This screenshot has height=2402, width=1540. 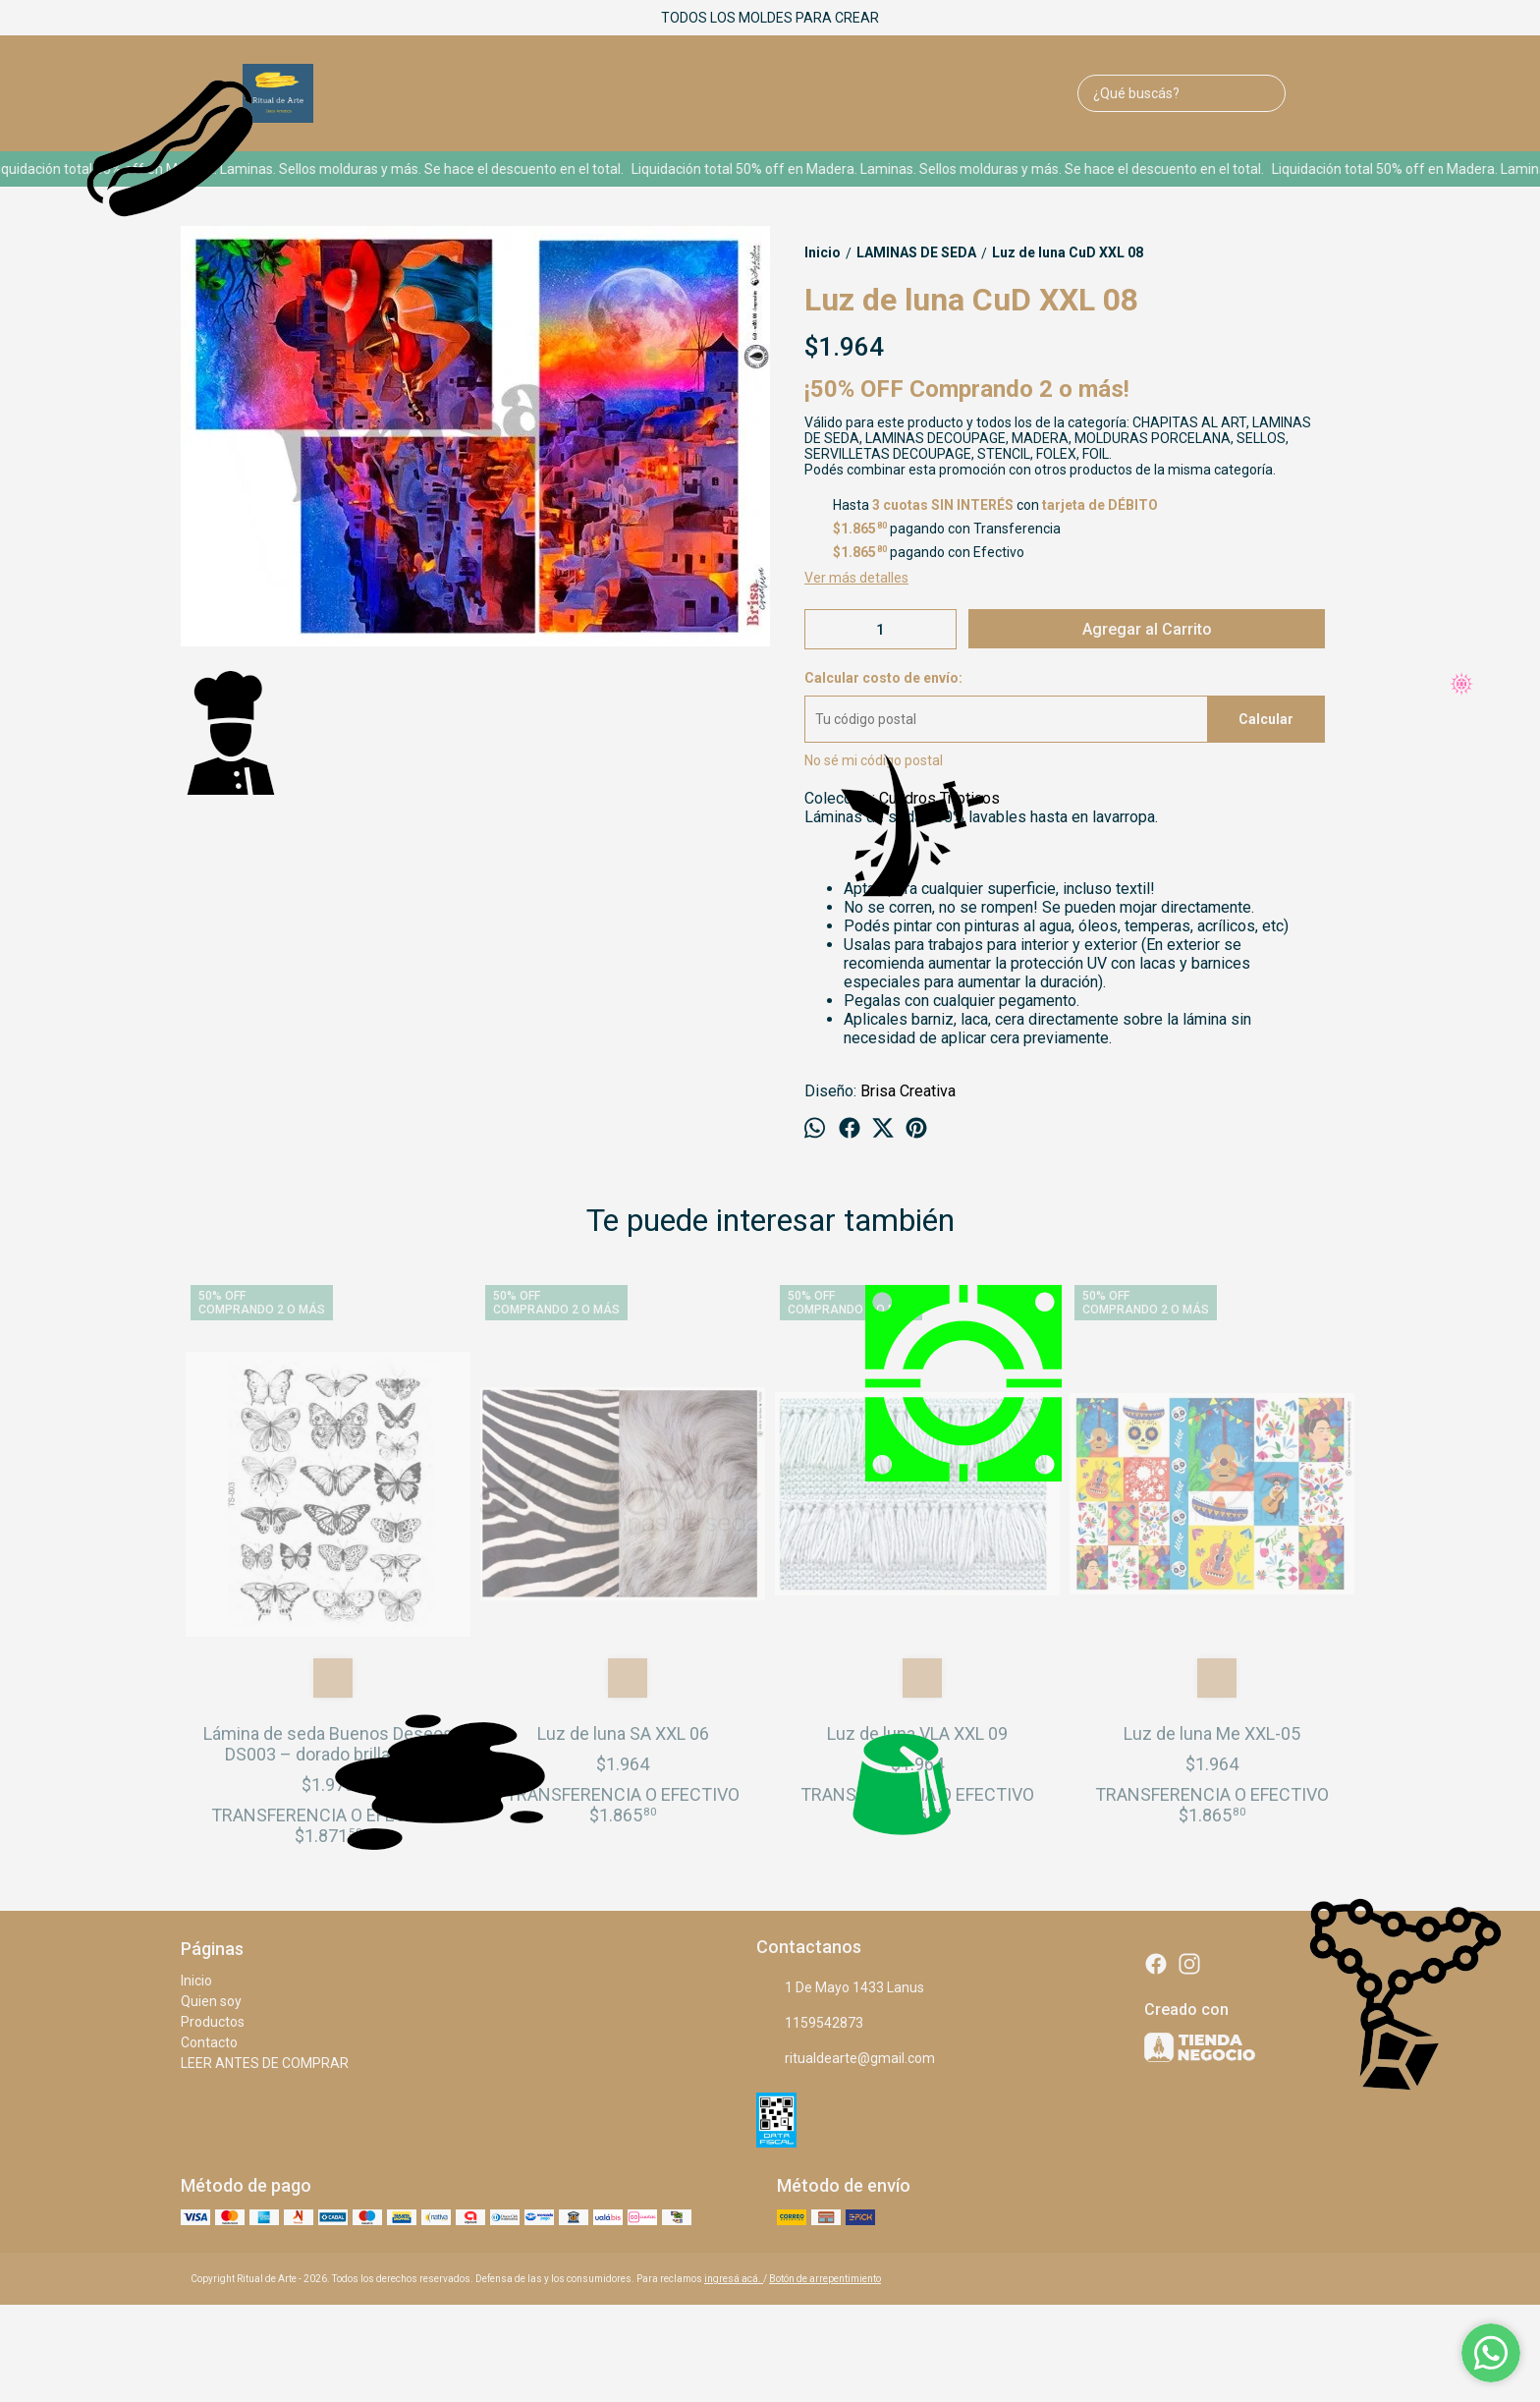 What do you see at coordinates (912, 825) in the screenshot?
I see `indicates a broken or damaged weapon` at bounding box center [912, 825].